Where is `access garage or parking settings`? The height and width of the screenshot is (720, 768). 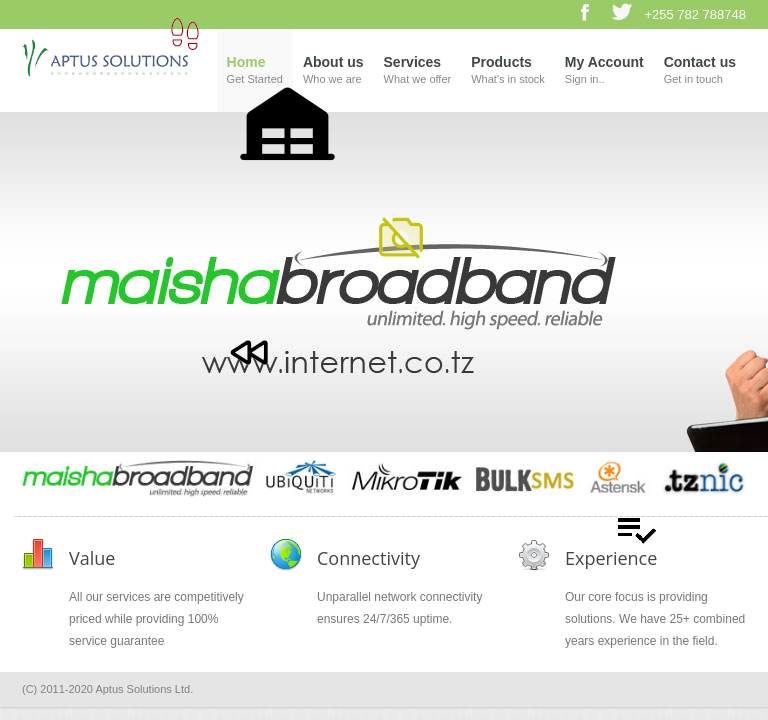
access garage or parking settings is located at coordinates (287, 128).